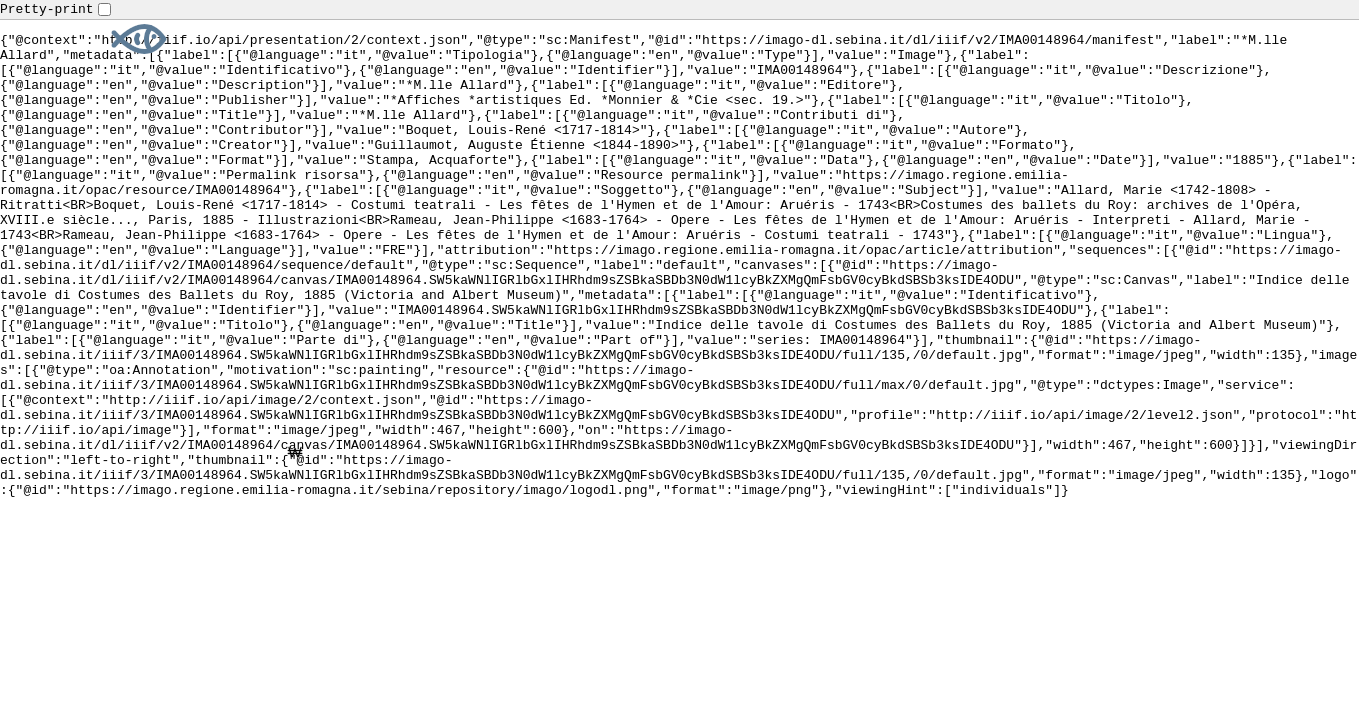 This screenshot has height=720, width=1359. I want to click on indicates Korean won currency, so click(295, 452).